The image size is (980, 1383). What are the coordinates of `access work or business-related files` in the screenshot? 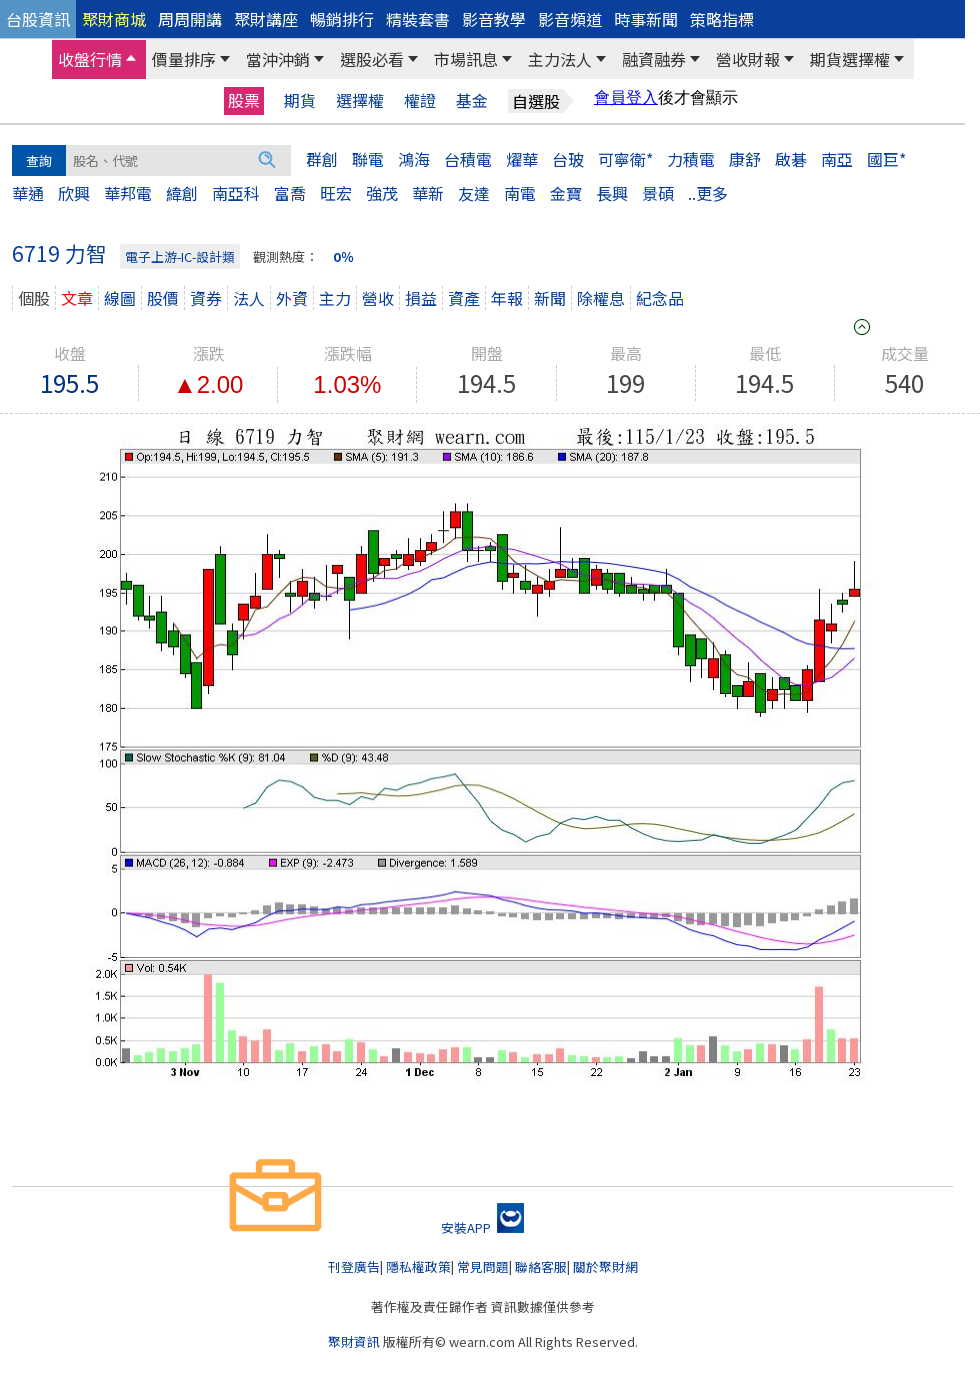 It's located at (275, 1198).